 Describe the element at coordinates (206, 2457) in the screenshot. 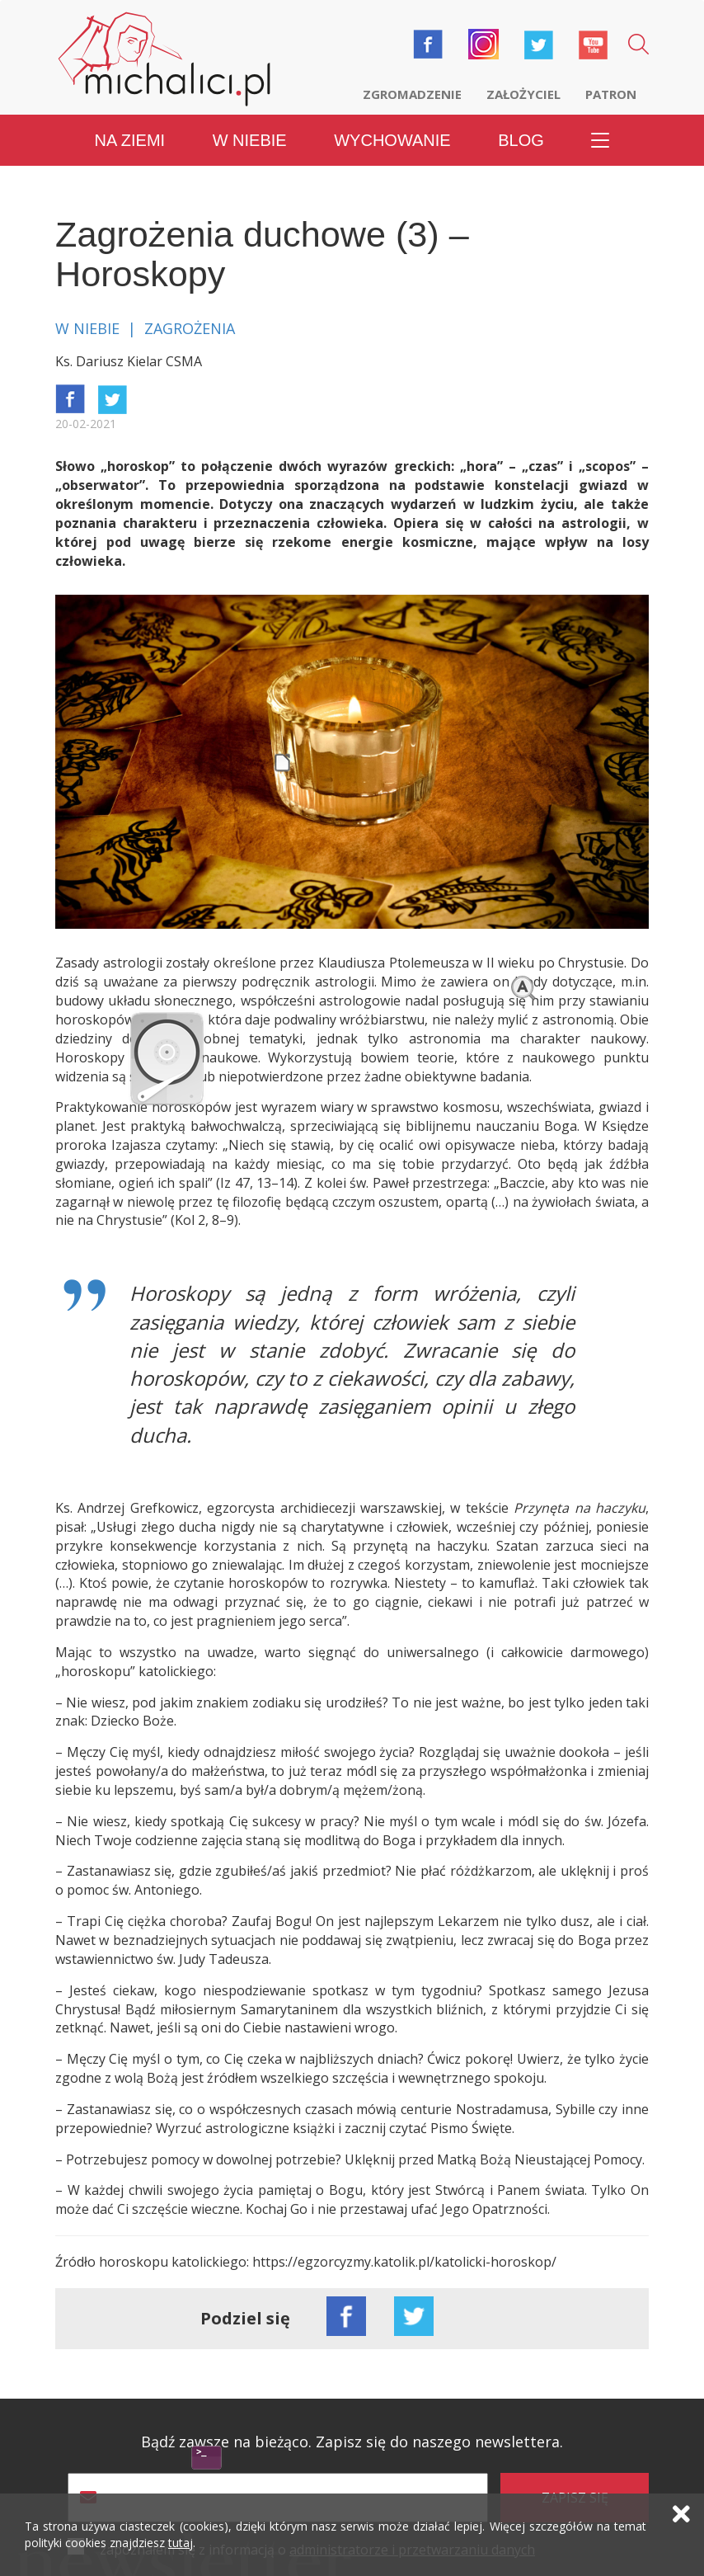

I see `open the terminal application` at that location.